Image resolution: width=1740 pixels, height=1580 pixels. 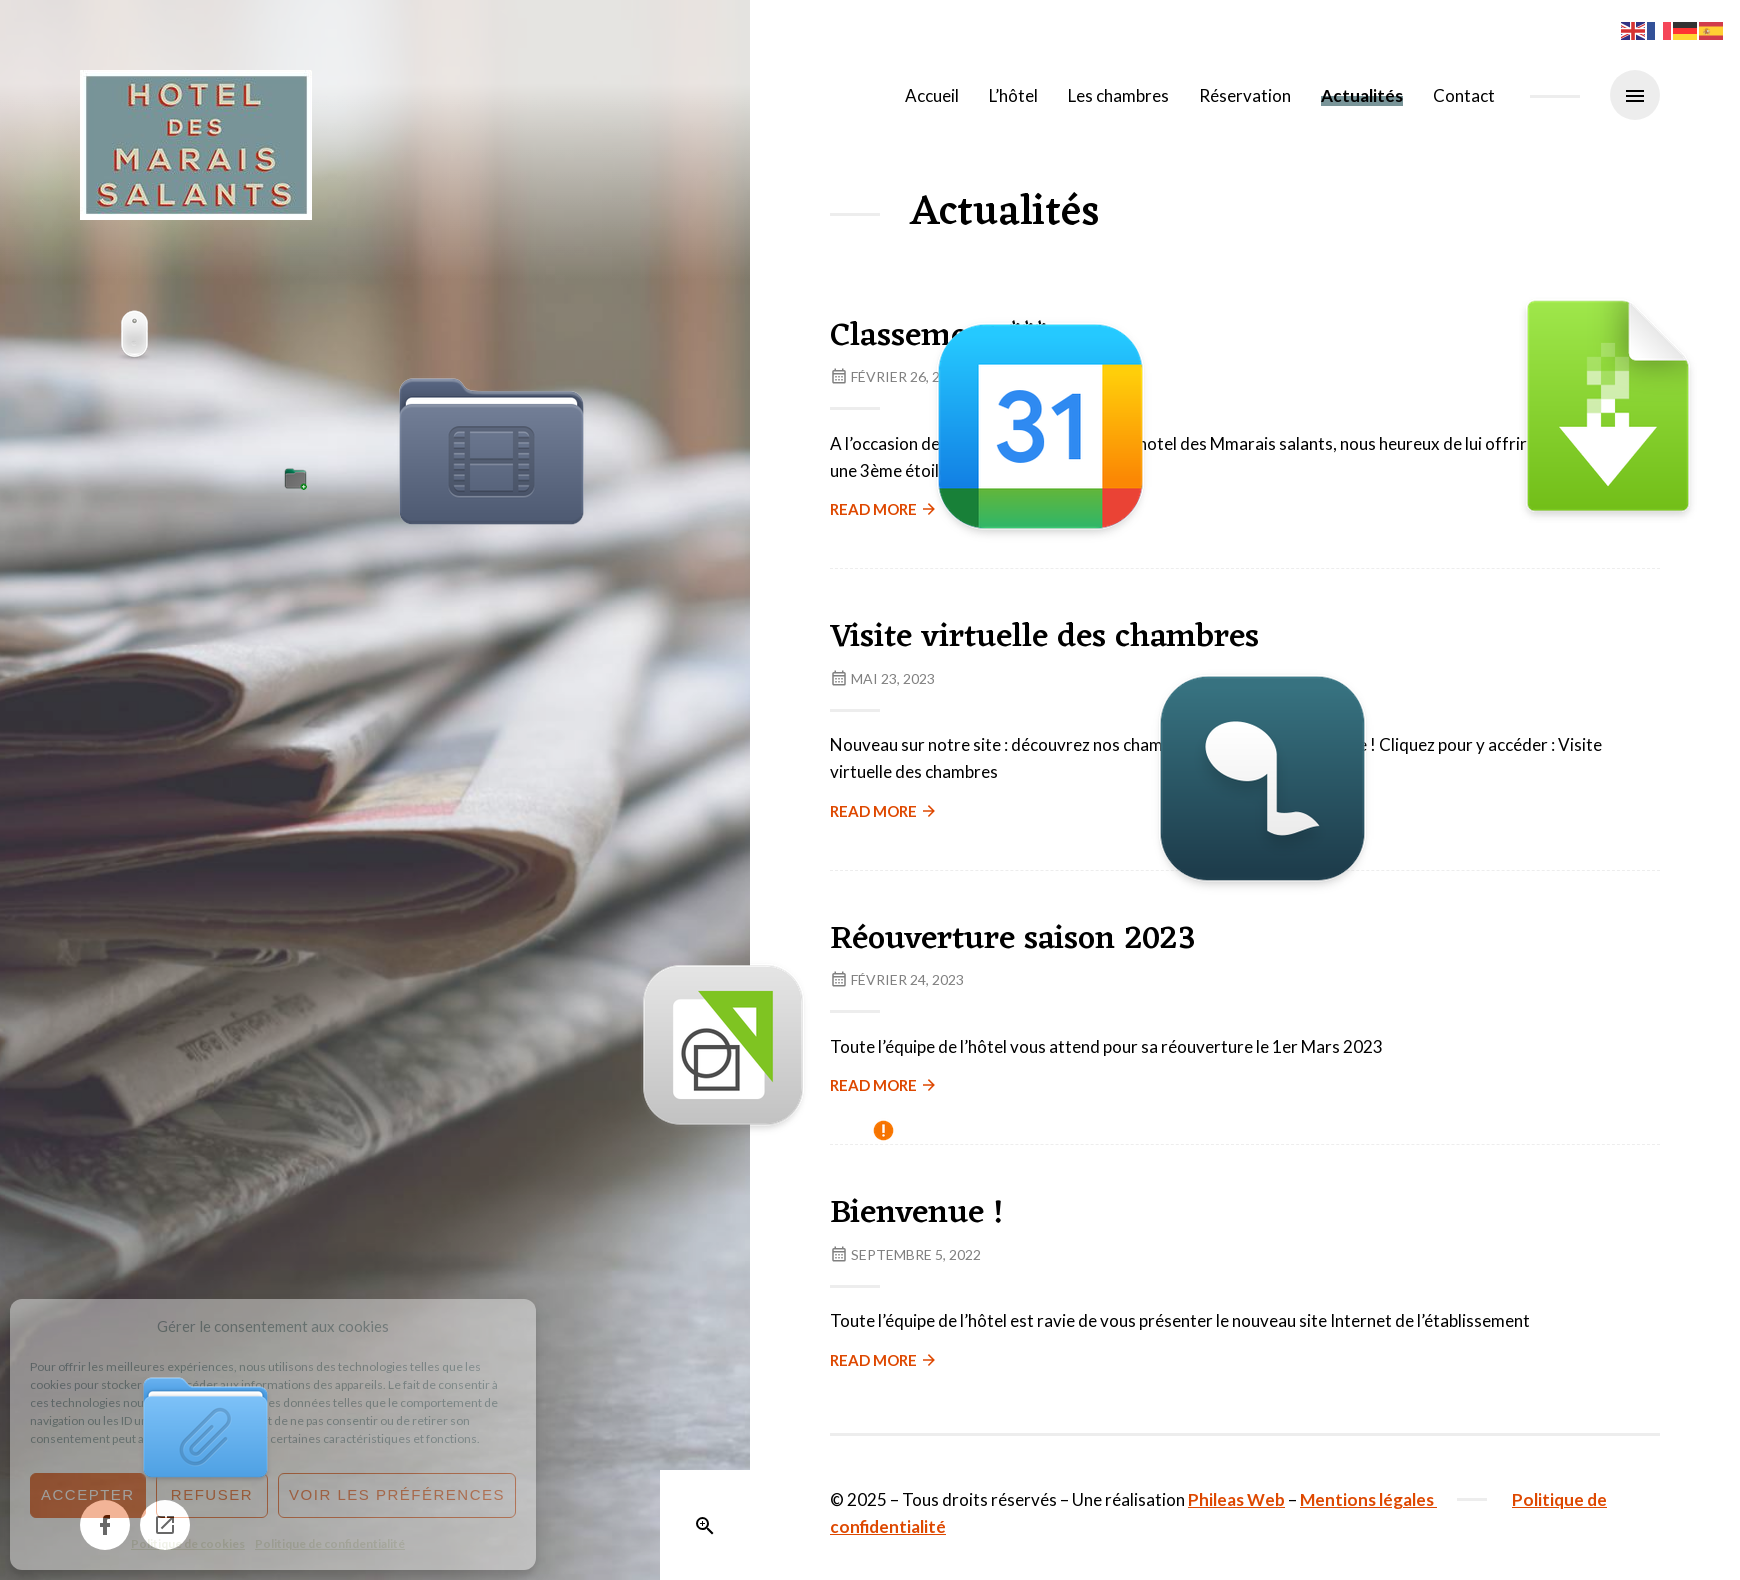 What do you see at coordinates (1608, 410) in the screenshot?
I see `file download in progress` at bounding box center [1608, 410].